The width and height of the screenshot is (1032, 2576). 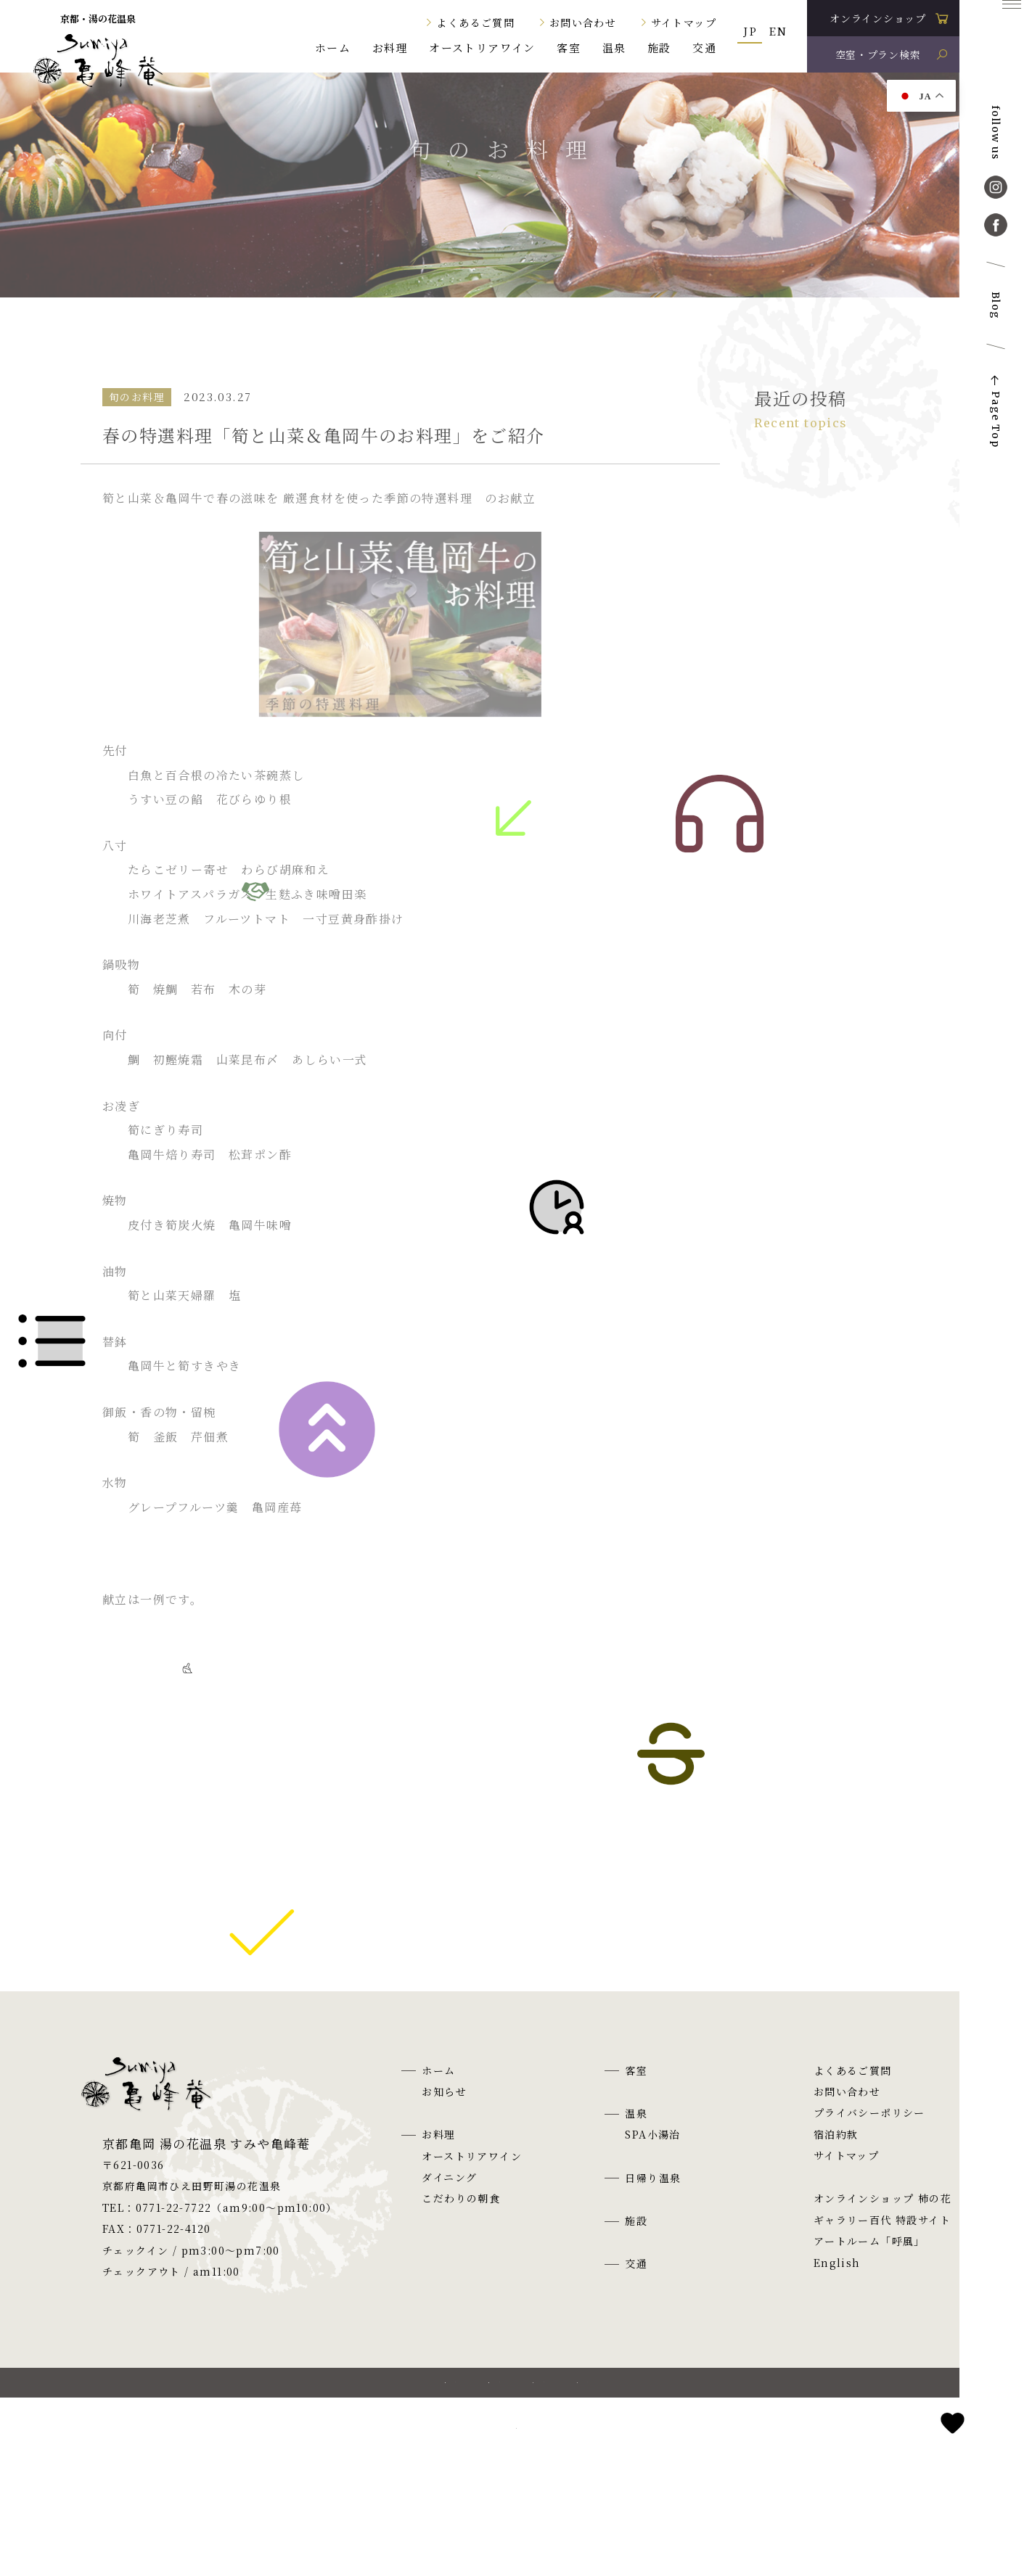 I want to click on apply strikethrough formatting to selected text, so click(x=671, y=1753).